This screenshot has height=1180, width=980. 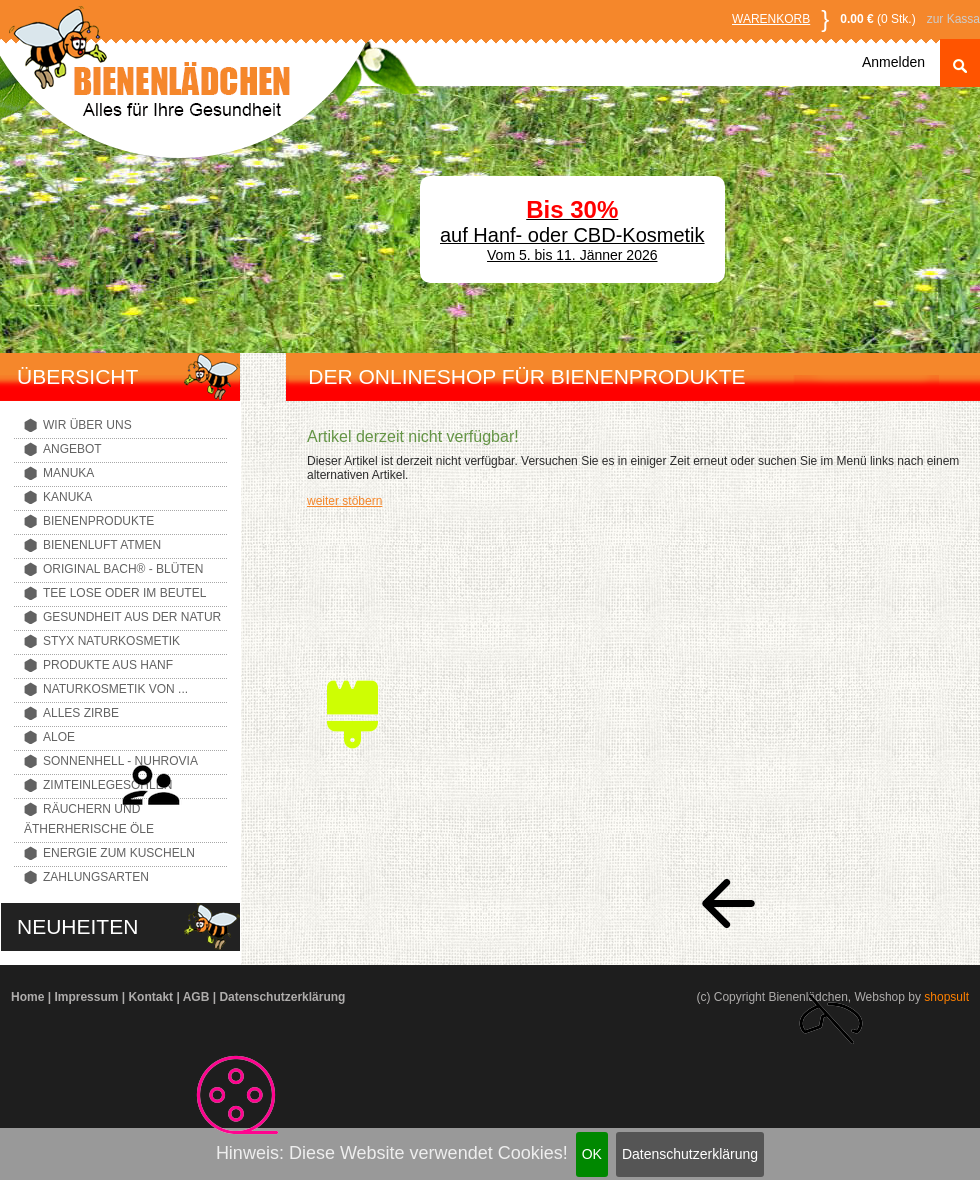 I want to click on manage team members or user accounts, so click(x=151, y=785).